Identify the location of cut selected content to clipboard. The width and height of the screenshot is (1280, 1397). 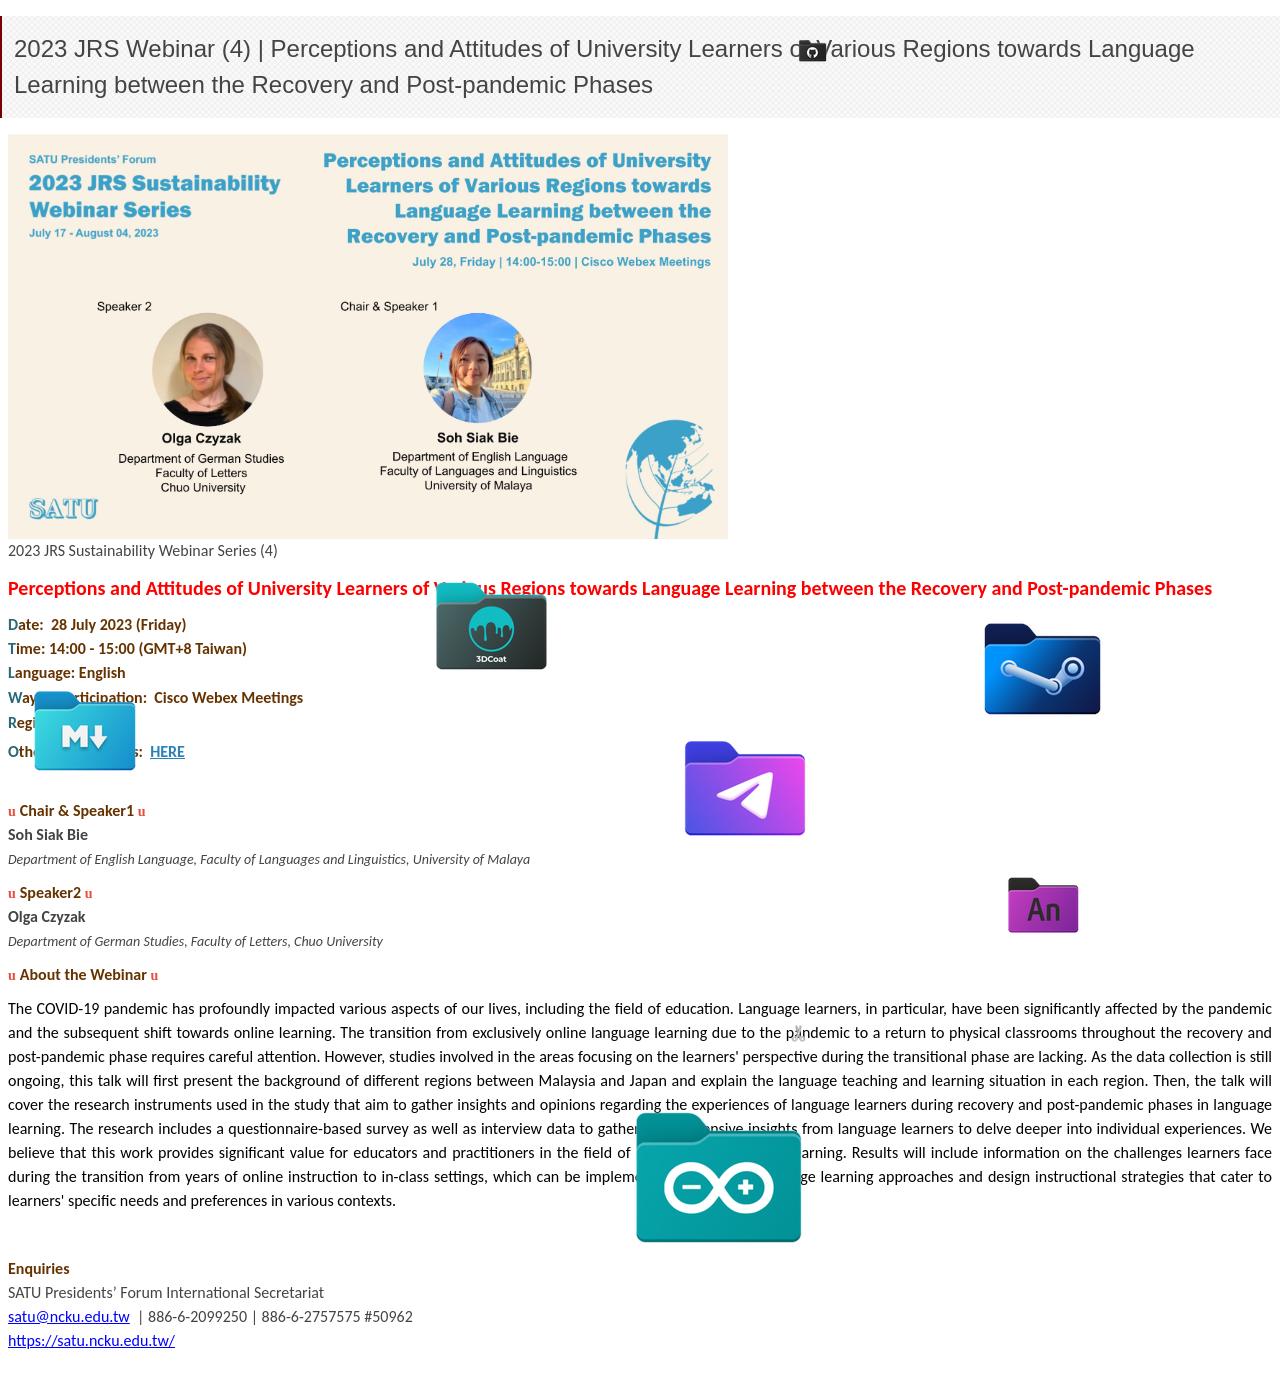
(798, 1033).